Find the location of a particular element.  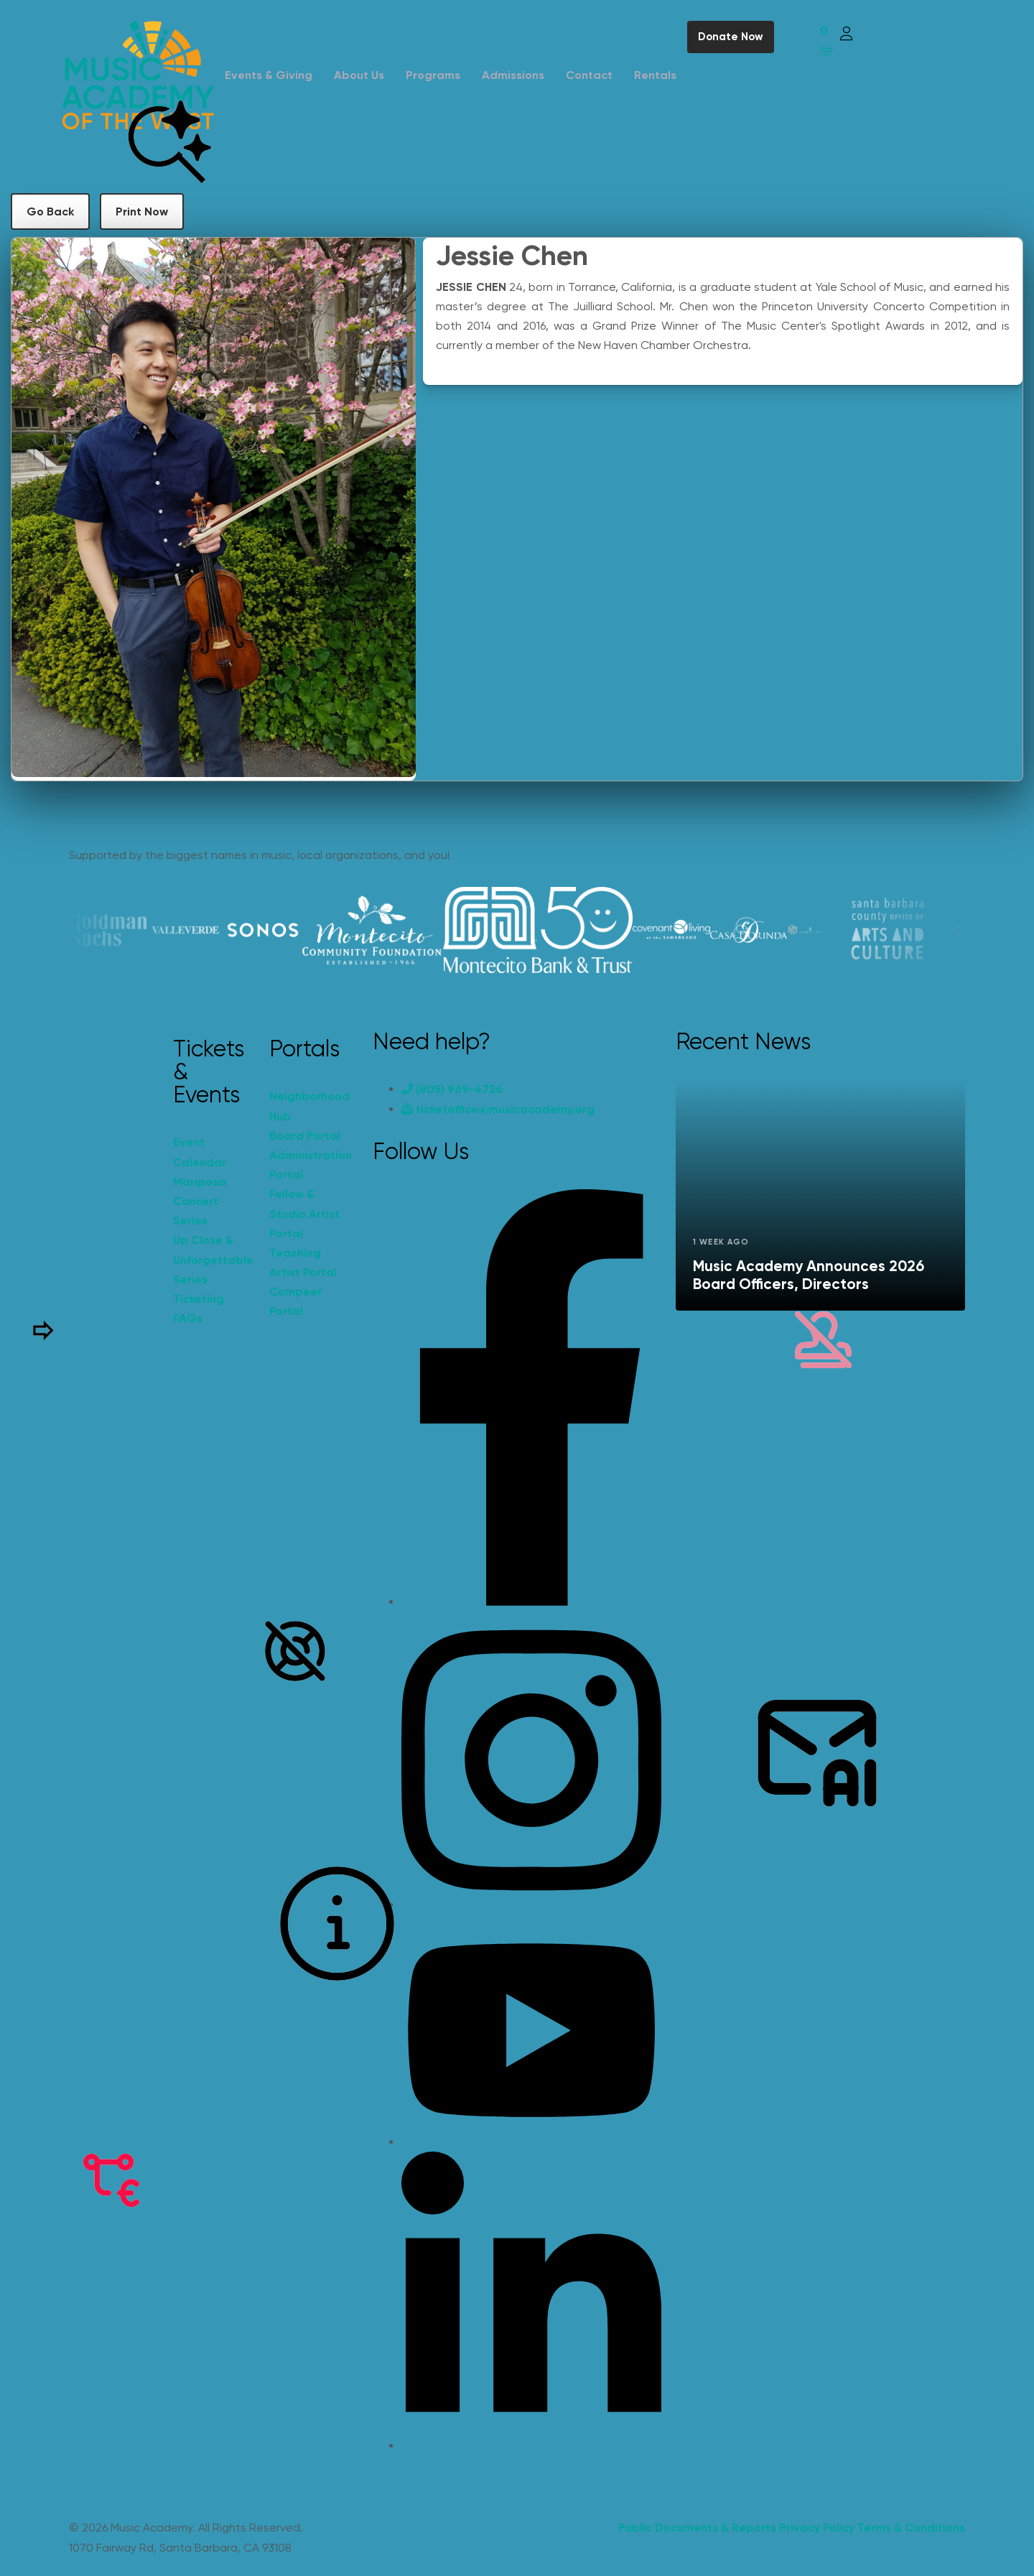

access AI-powered email features is located at coordinates (817, 1747).